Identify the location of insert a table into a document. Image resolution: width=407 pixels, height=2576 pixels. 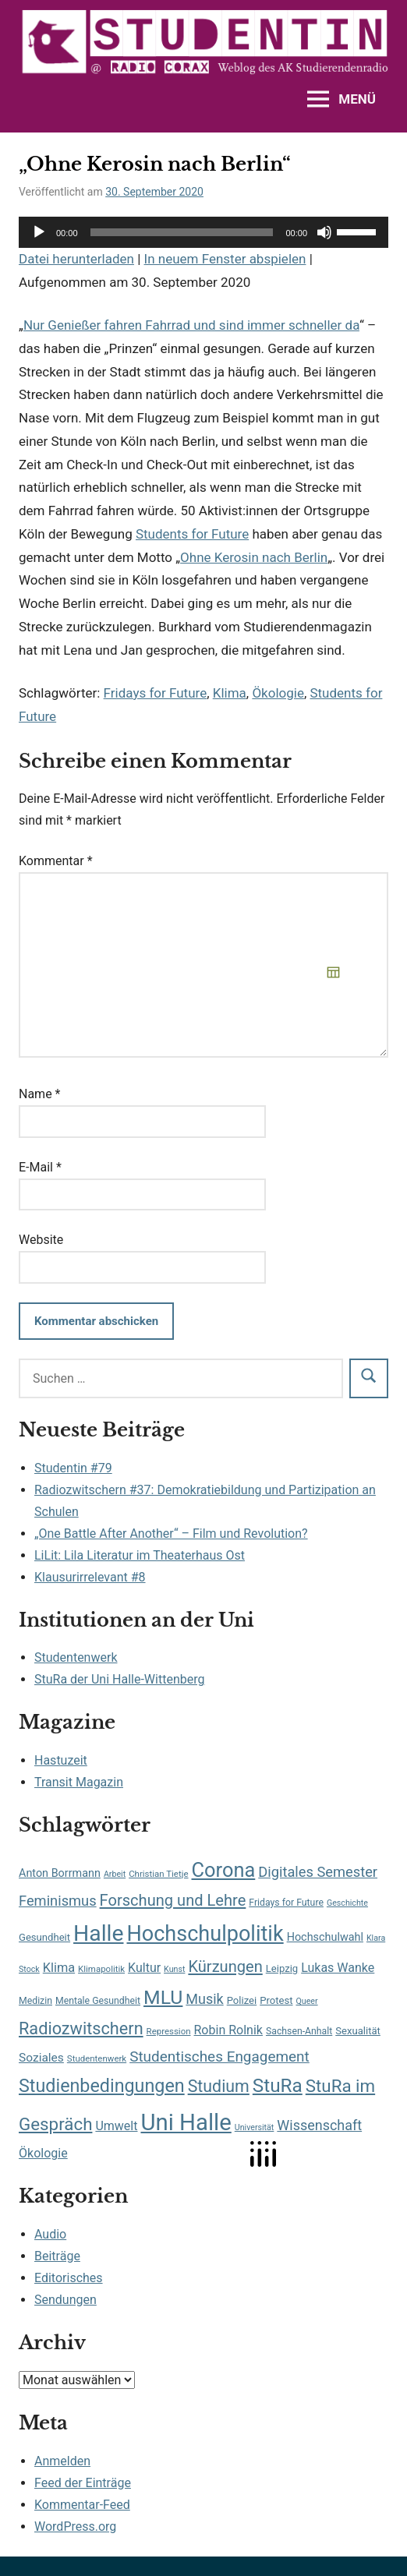
(333, 972).